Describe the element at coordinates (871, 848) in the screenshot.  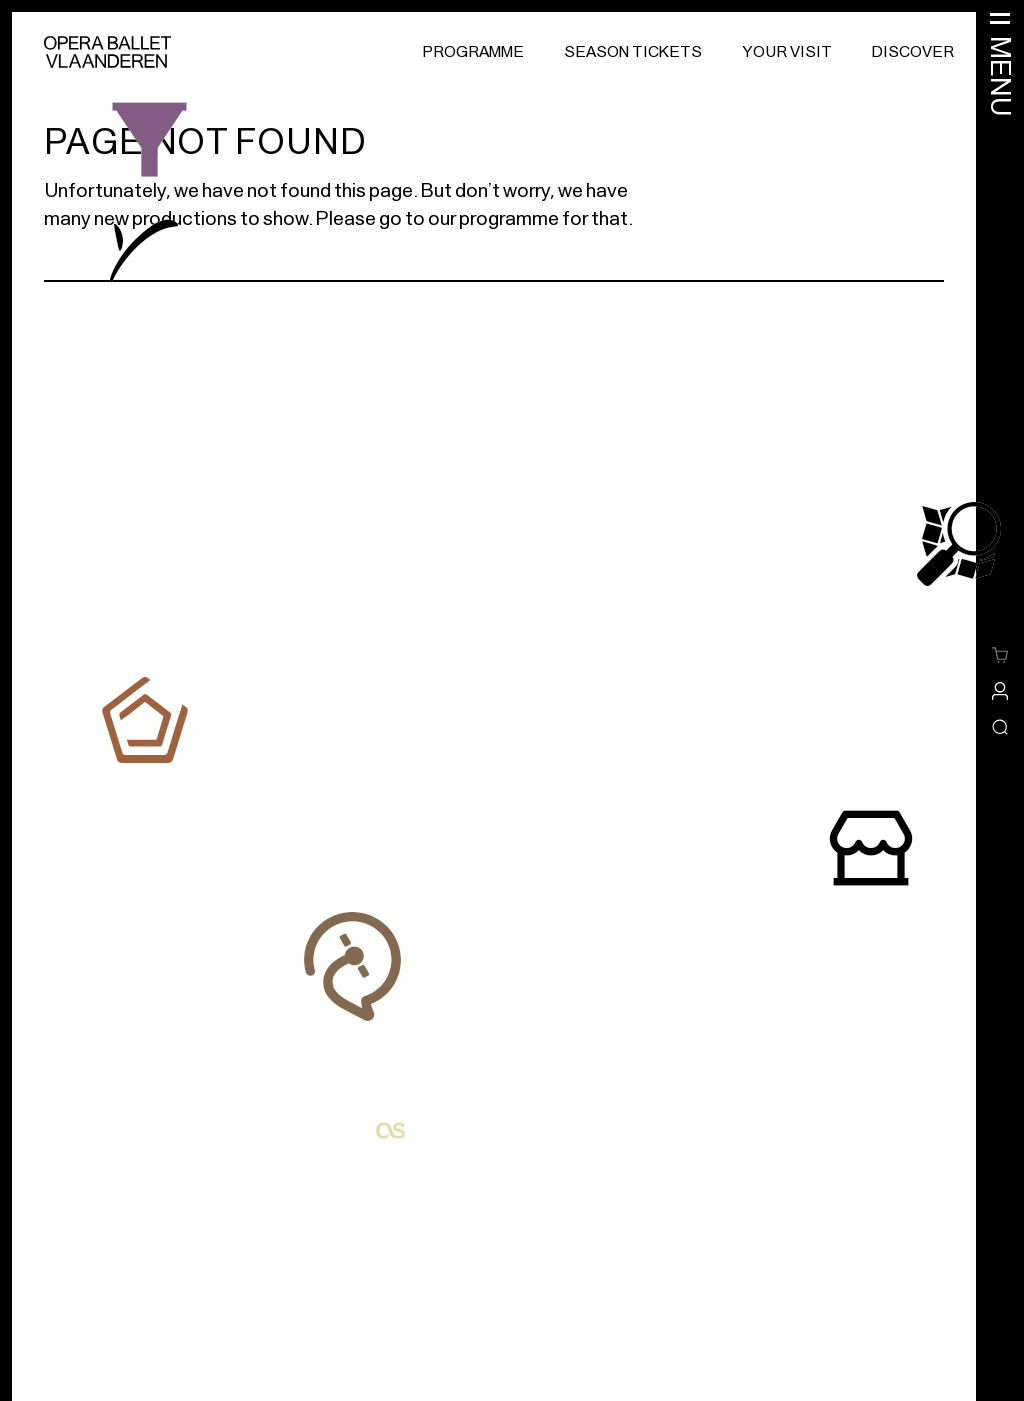
I see `visit the online store` at that location.